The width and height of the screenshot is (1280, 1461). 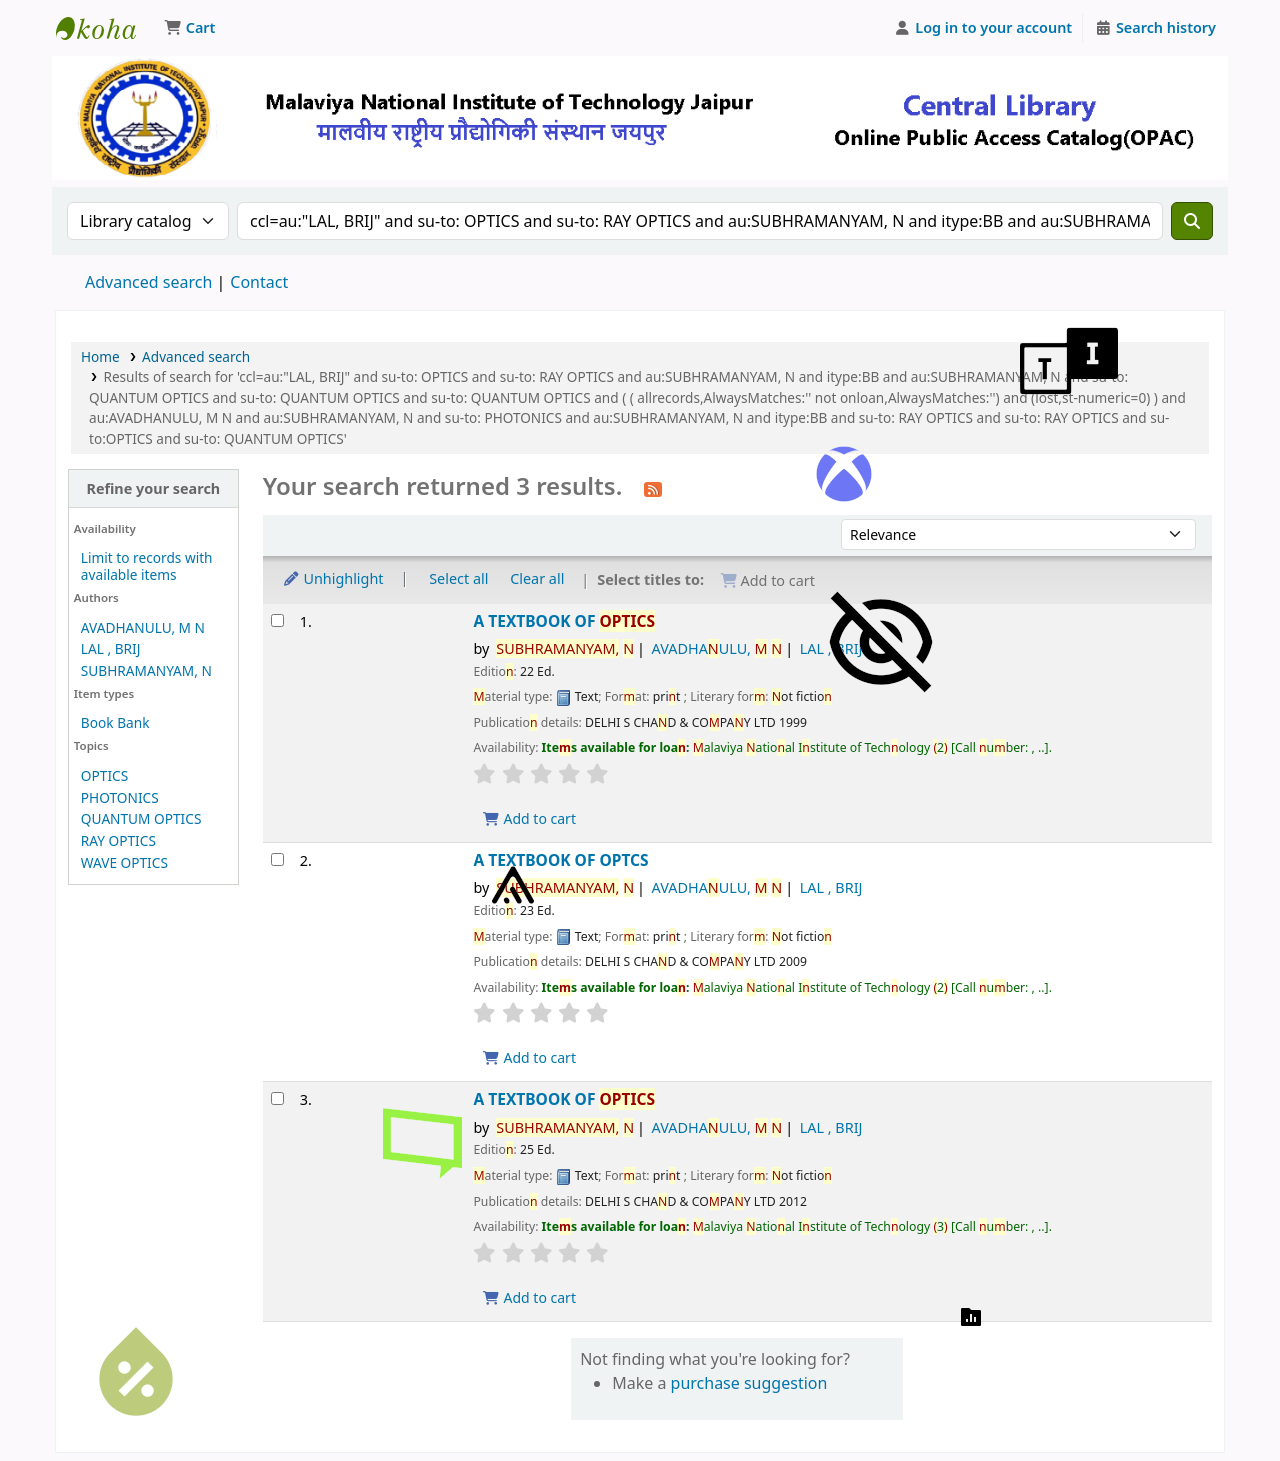 What do you see at coordinates (513, 885) in the screenshot?
I see `open aegis authenticator app` at bounding box center [513, 885].